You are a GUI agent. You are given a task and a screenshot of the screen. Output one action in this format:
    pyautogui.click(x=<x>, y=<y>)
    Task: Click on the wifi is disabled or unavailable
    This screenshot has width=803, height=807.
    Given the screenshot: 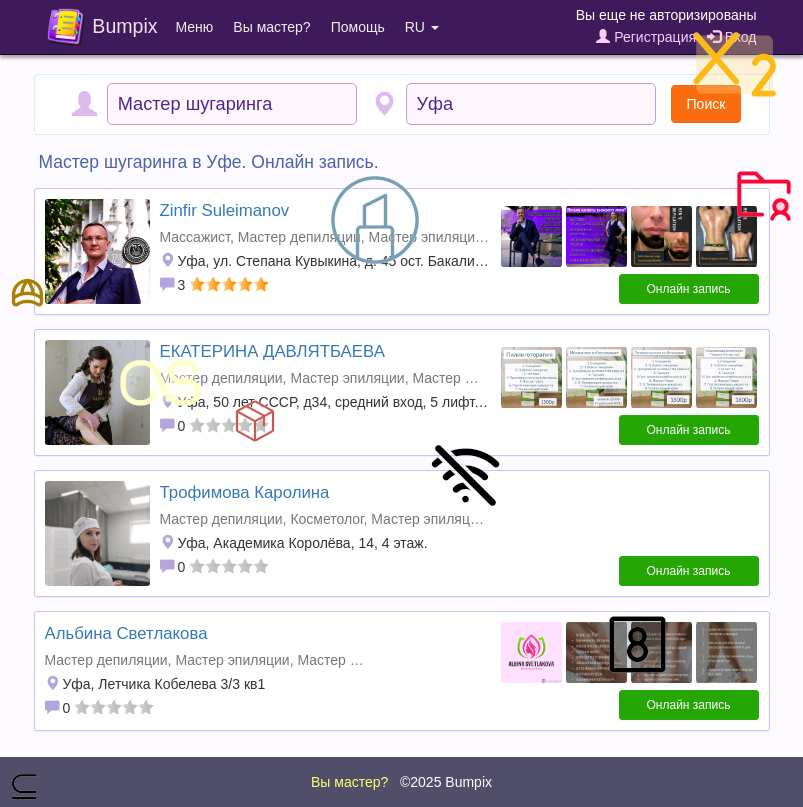 What is the action you would take?
    pyautogui.click(x=465, y=475)
    